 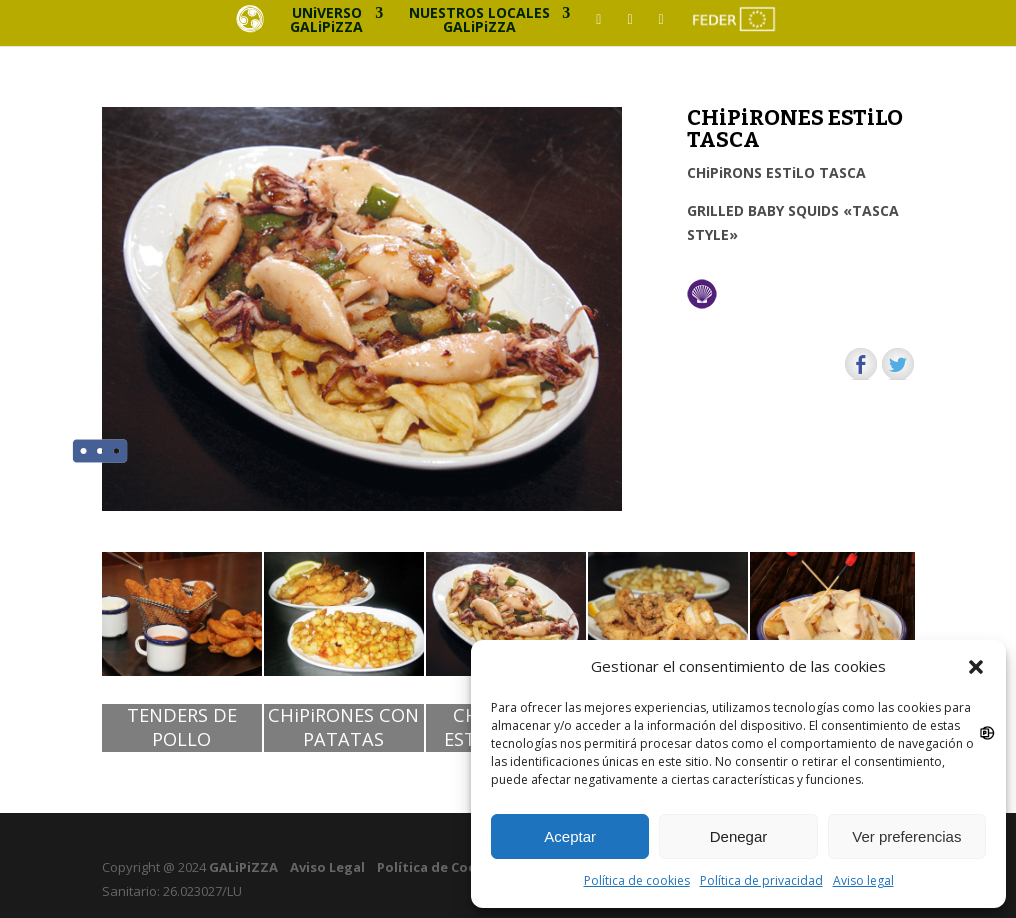 What do you see at coordinates (987, 733) in the screenshot?
I see `open Microsoft PowerPoint` at bounding box center [987, 733].